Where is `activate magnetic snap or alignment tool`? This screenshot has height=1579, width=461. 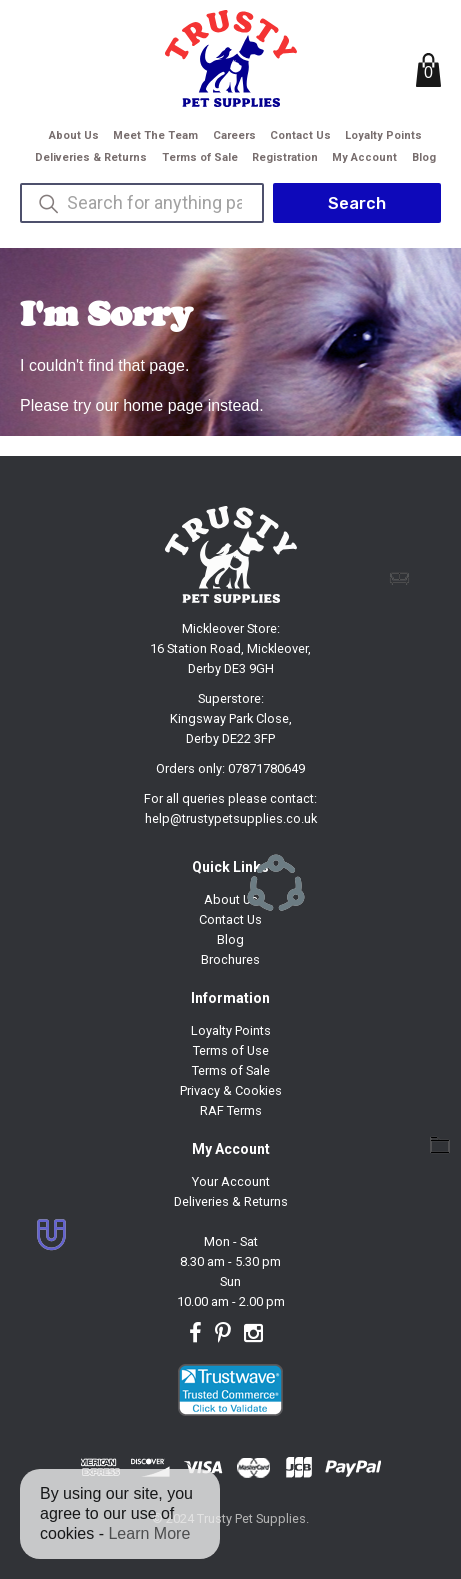 activate magnetic snap or alignment tool is located at coordinates (51, 1233).